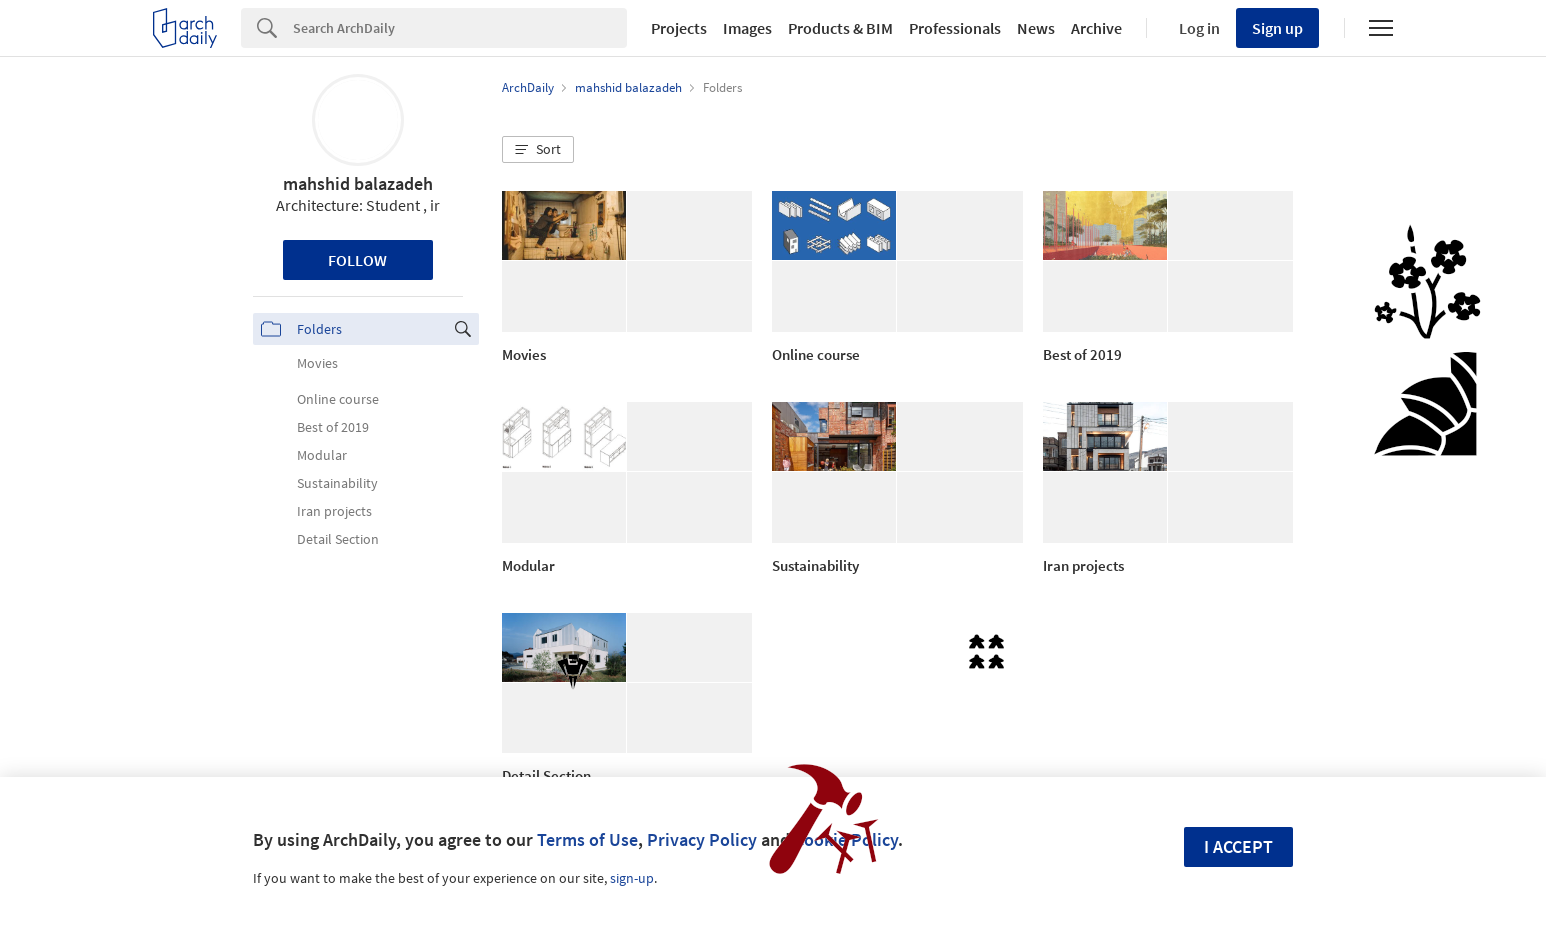 This screenshot has width=1546, height=935. I want to click on select armor or scale pattern for character customization, so click(1424, 403).